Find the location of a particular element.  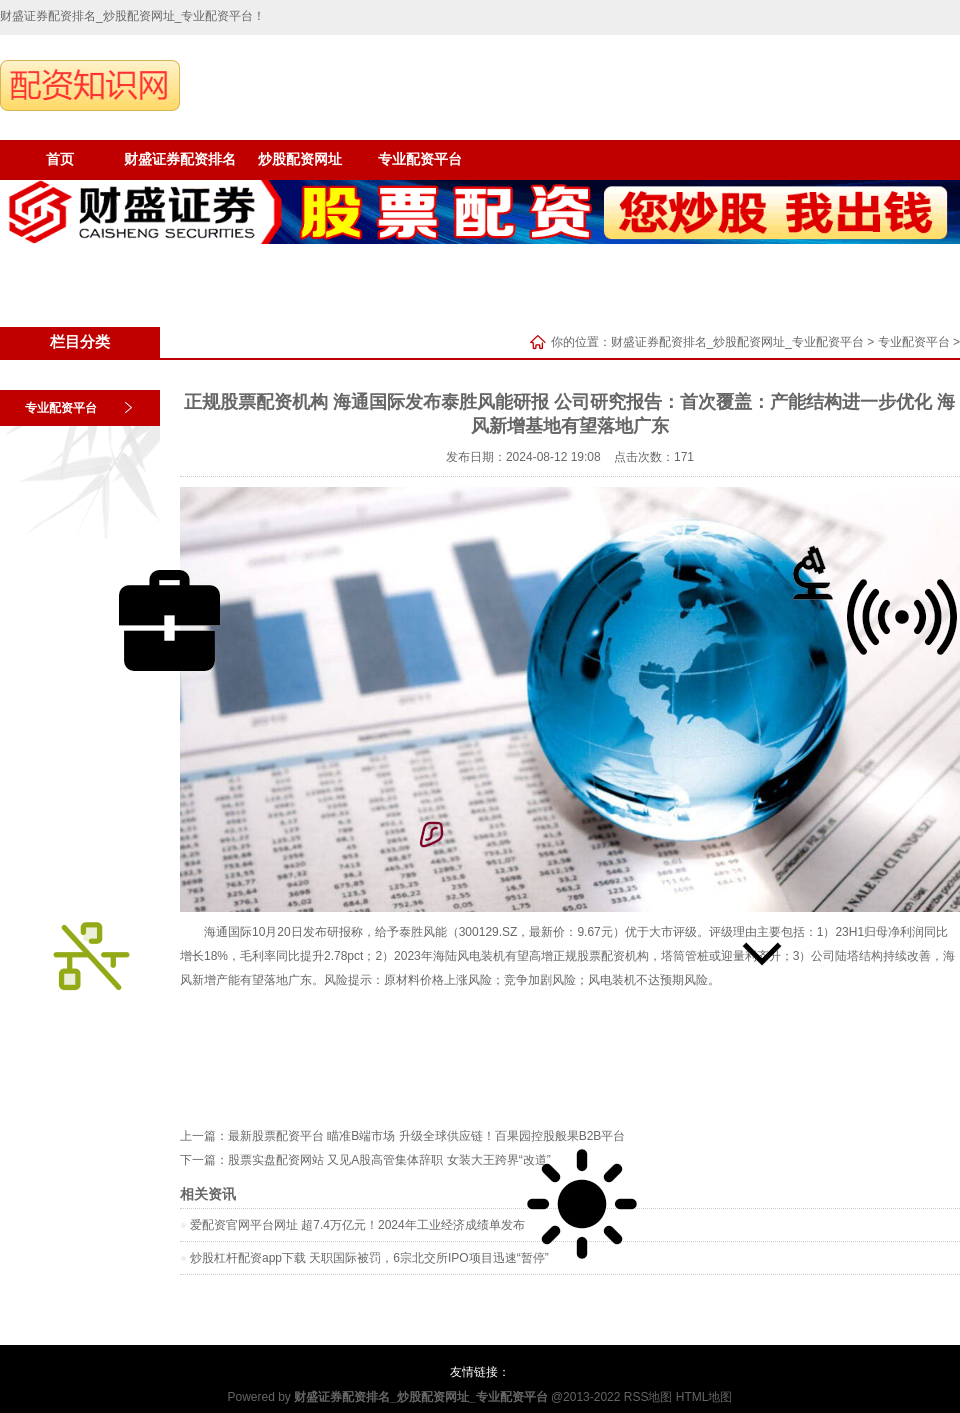

open surfshark vpn app is located at coordinates (431, 834).